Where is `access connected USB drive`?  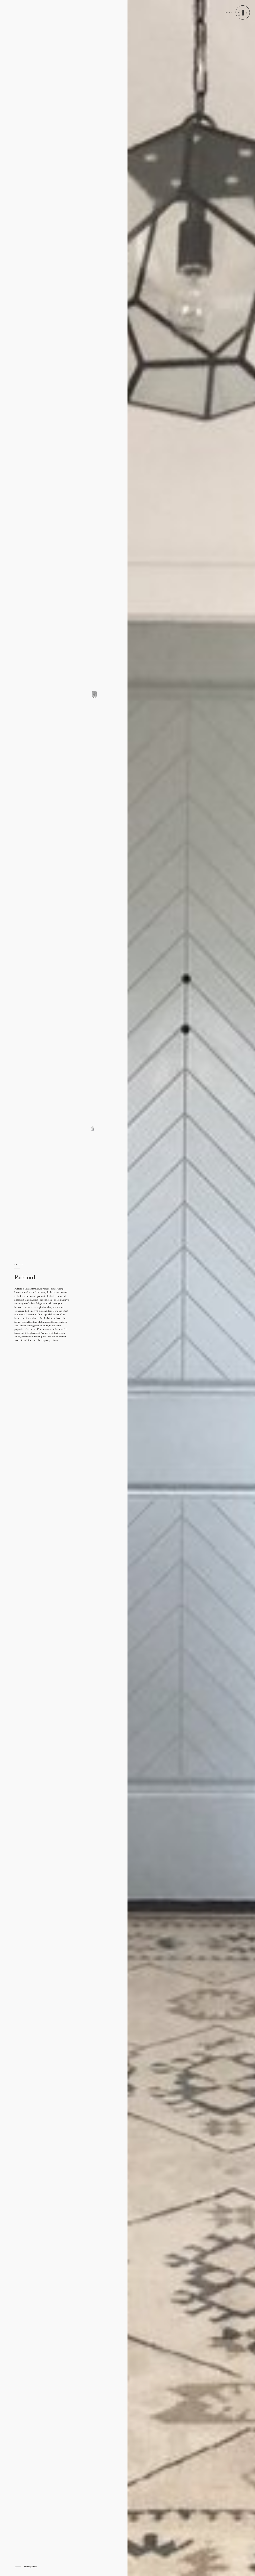 access connected USB drive is located at coordinates (94, 695).